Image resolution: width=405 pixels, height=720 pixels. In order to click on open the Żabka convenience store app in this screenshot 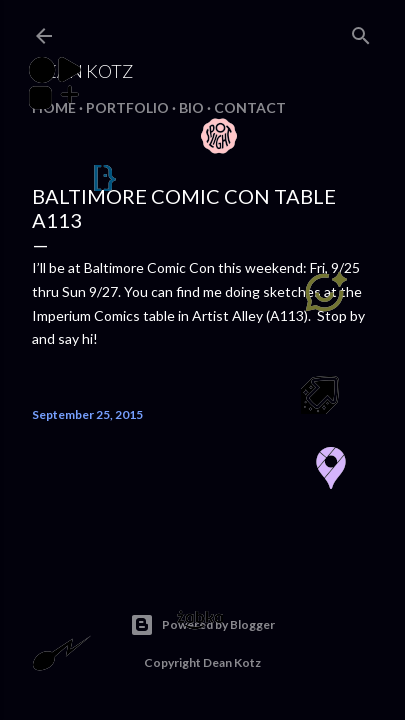, I will do `click(200, 620)`.